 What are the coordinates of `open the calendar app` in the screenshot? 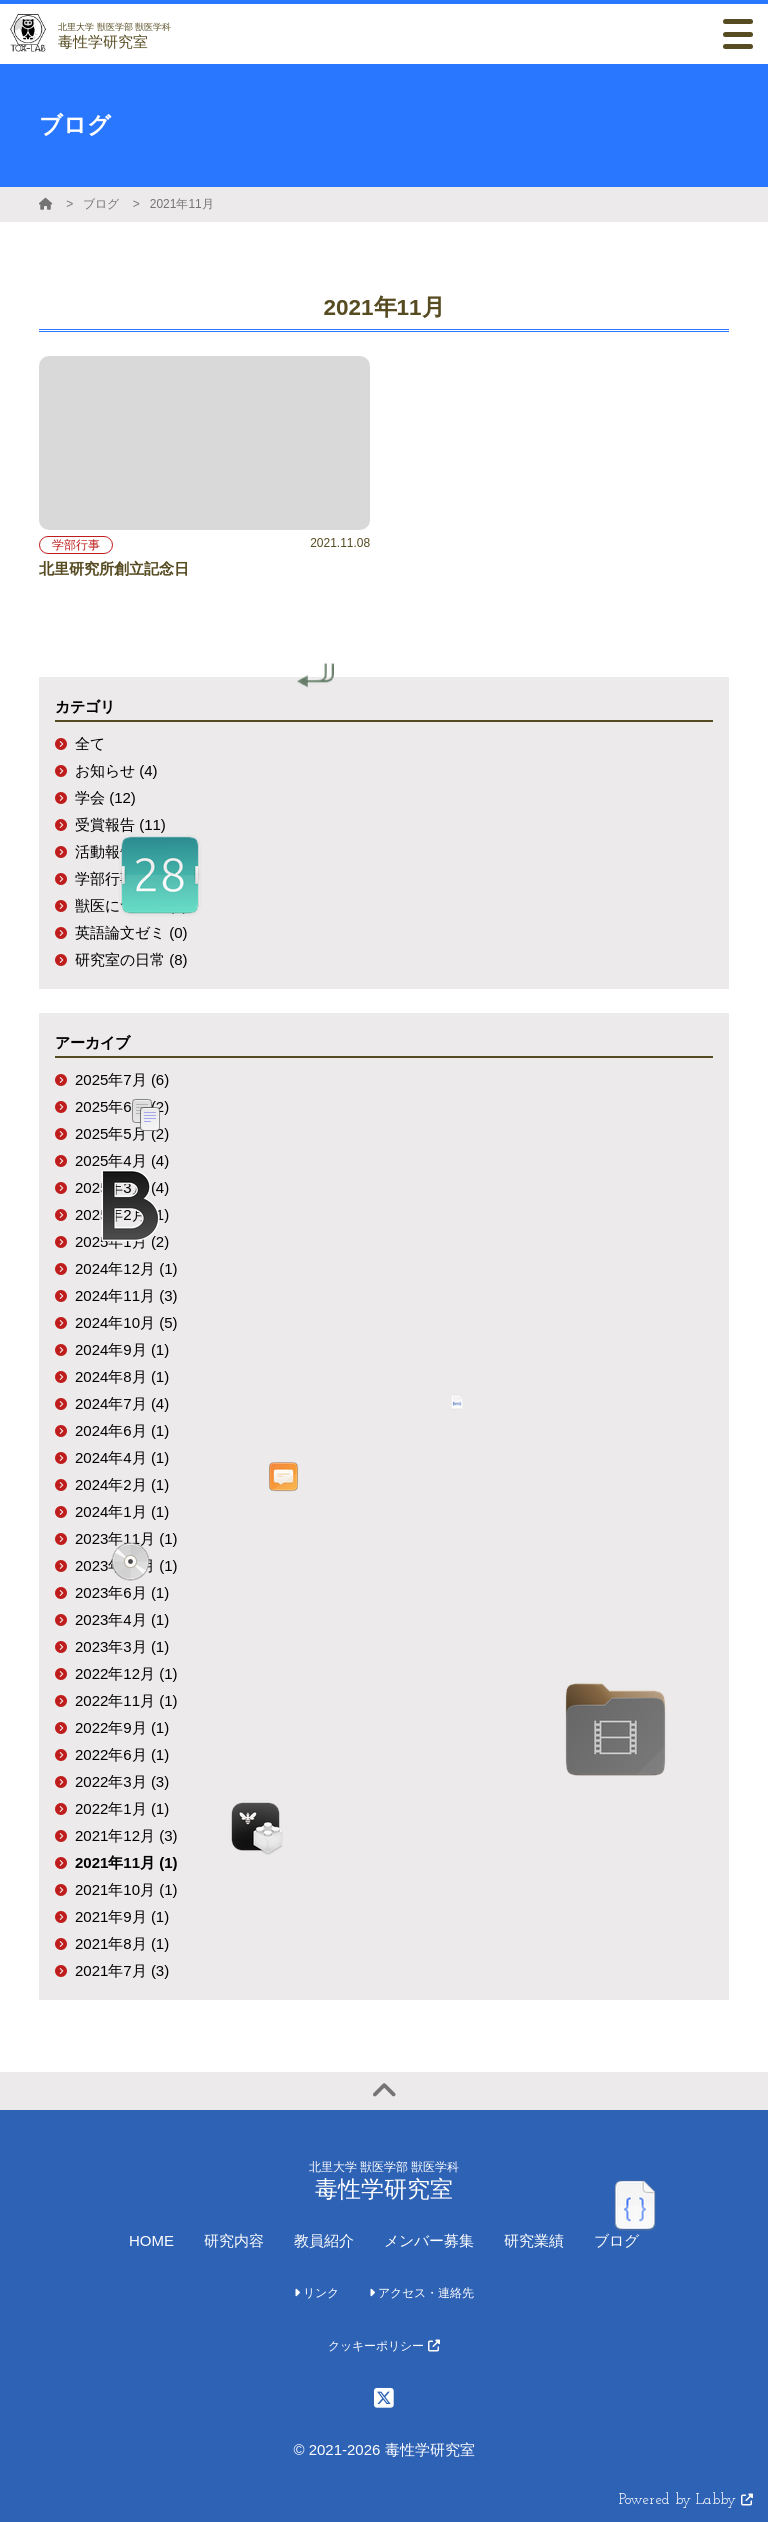 It's located at (160, 875).